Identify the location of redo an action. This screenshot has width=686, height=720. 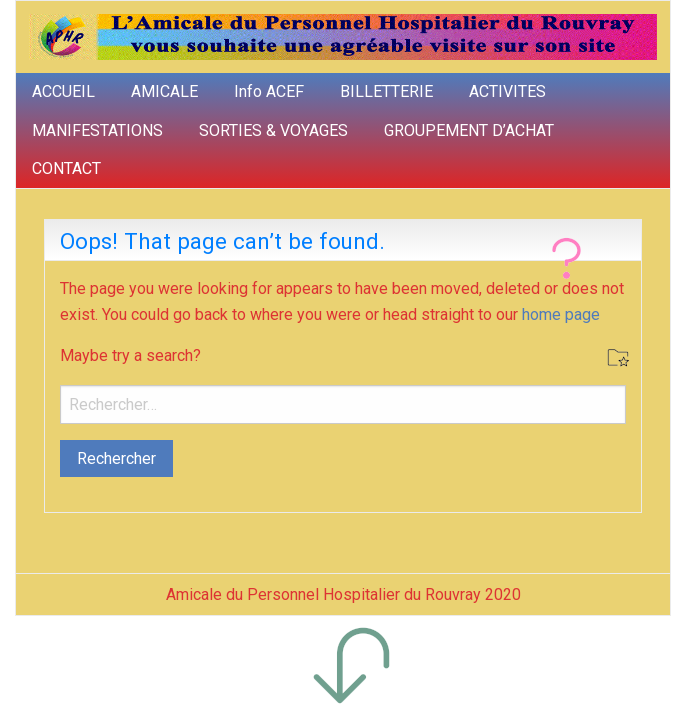
(351, 665).